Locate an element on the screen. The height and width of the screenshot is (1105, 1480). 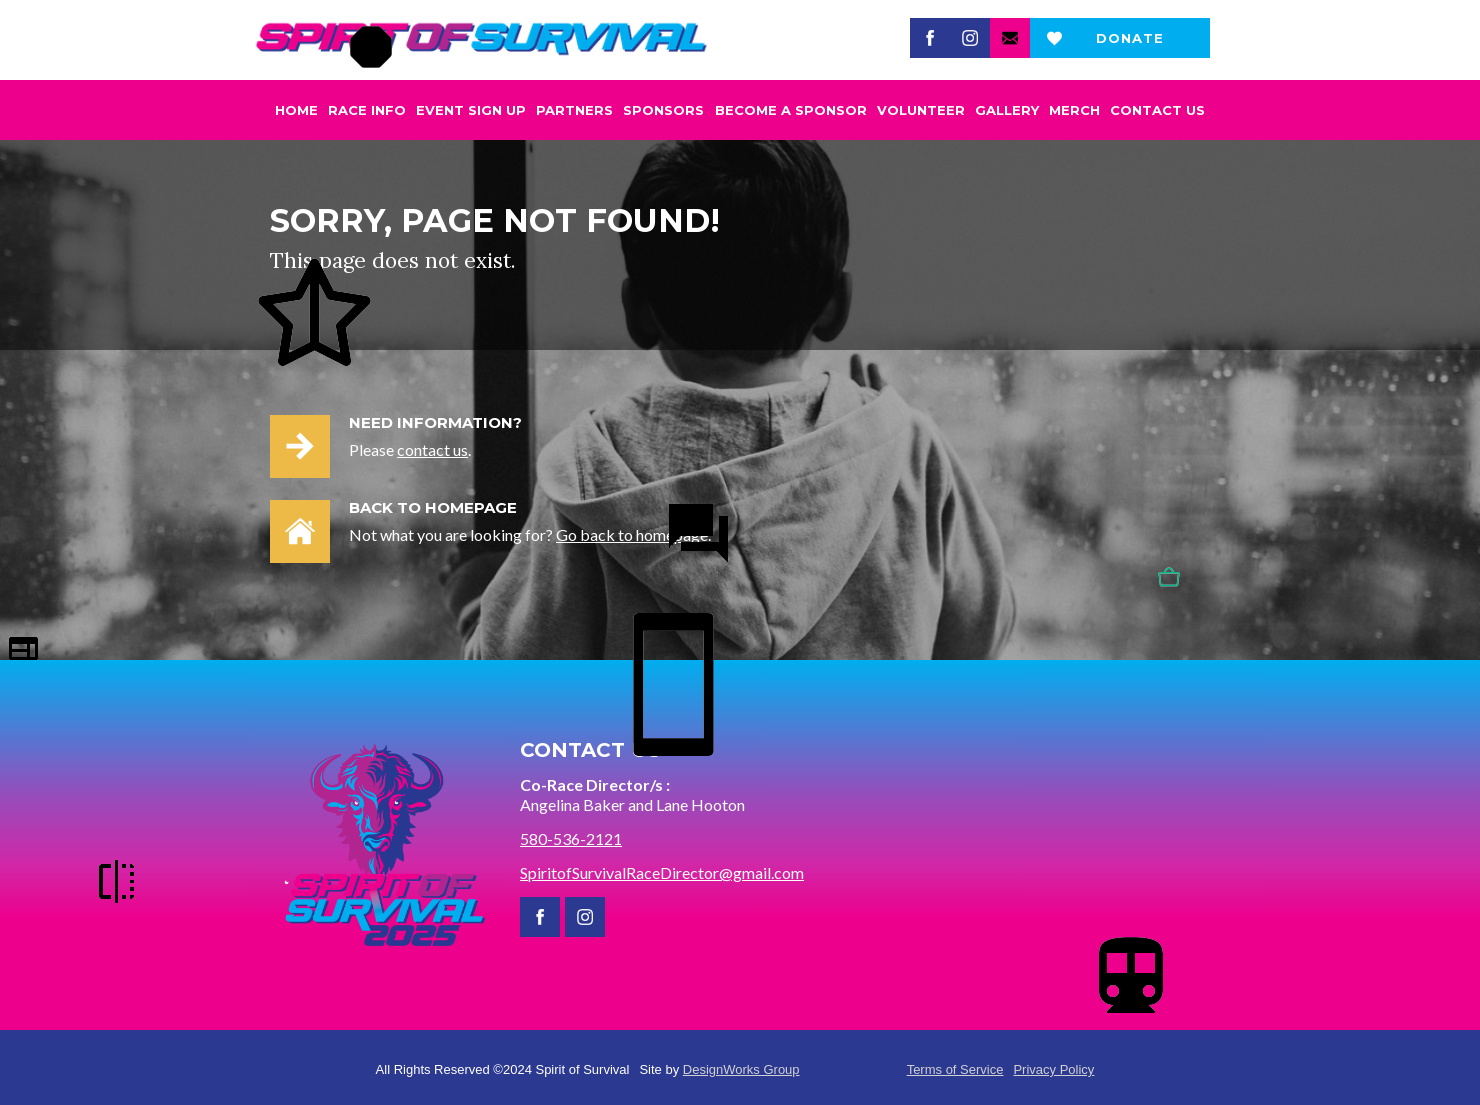
indicates a partial or half-star rating is located at coordinates (314, 317).